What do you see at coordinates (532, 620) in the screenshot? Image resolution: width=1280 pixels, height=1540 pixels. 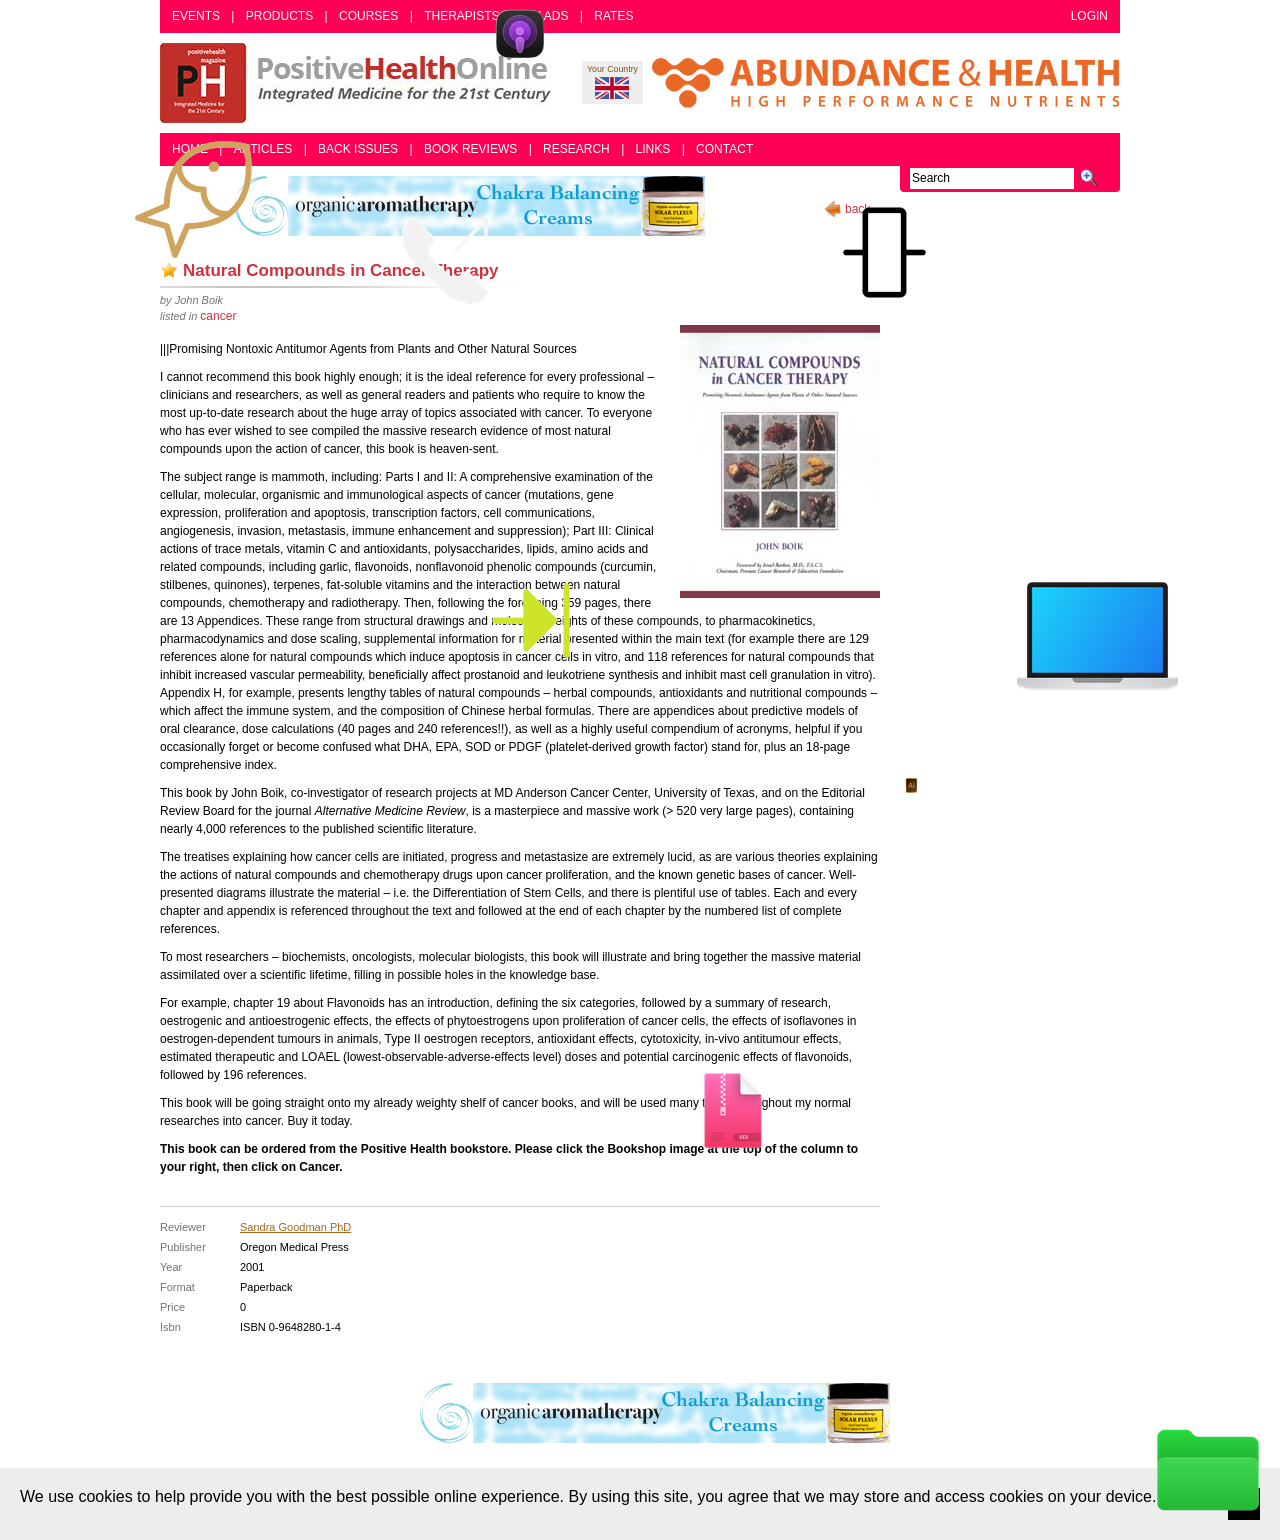 I see `go to end of content or list` at bounding box center [532, 620].